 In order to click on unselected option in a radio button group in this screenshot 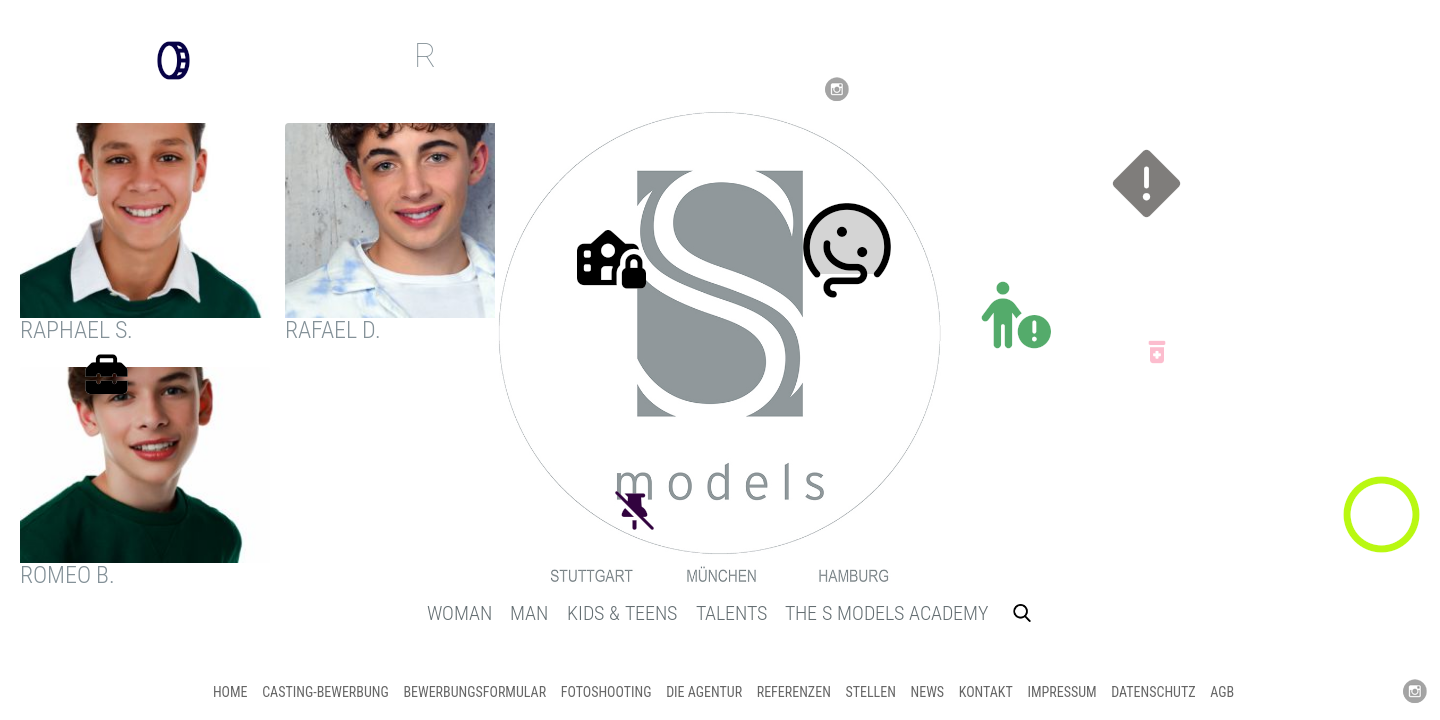, I will do `click(1381, 514)`.